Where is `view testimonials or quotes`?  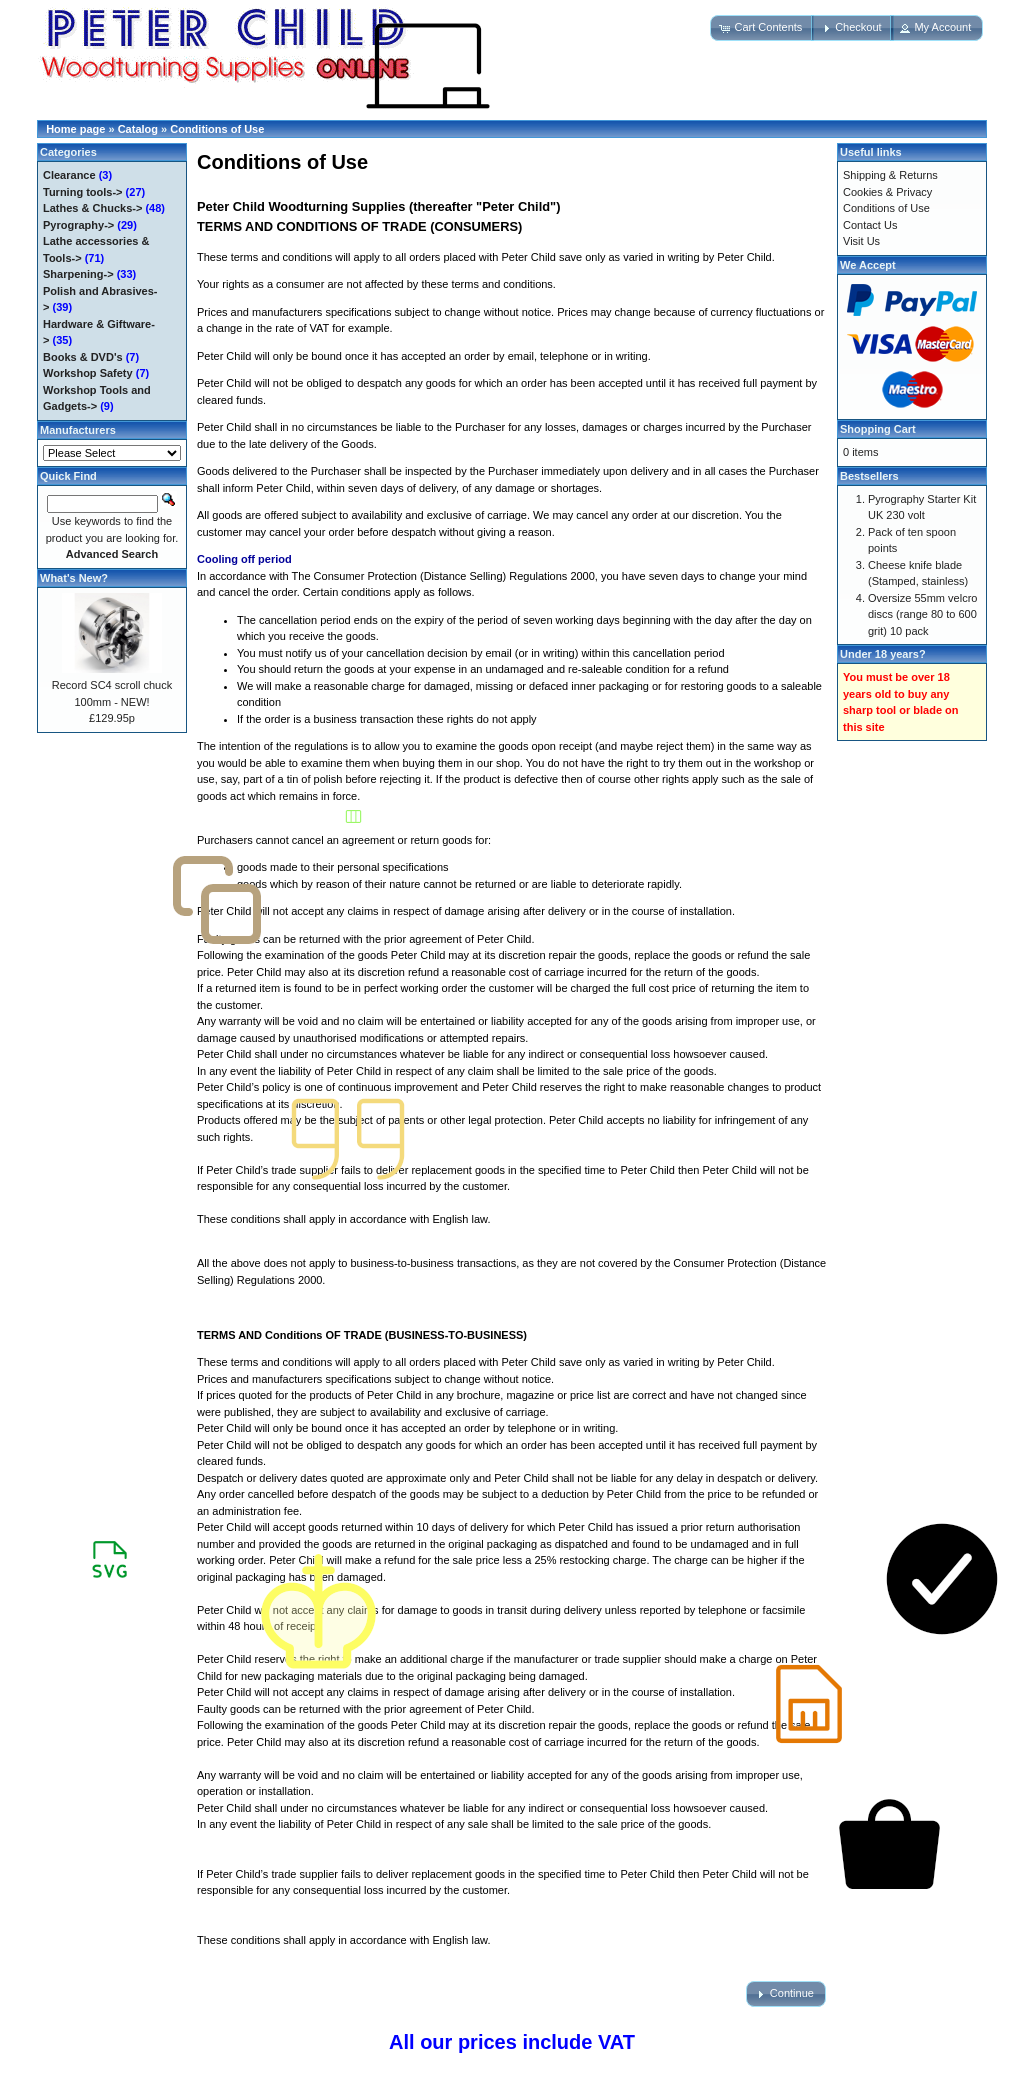
view testimonials or quotes is located at coordinates (348, 1137).